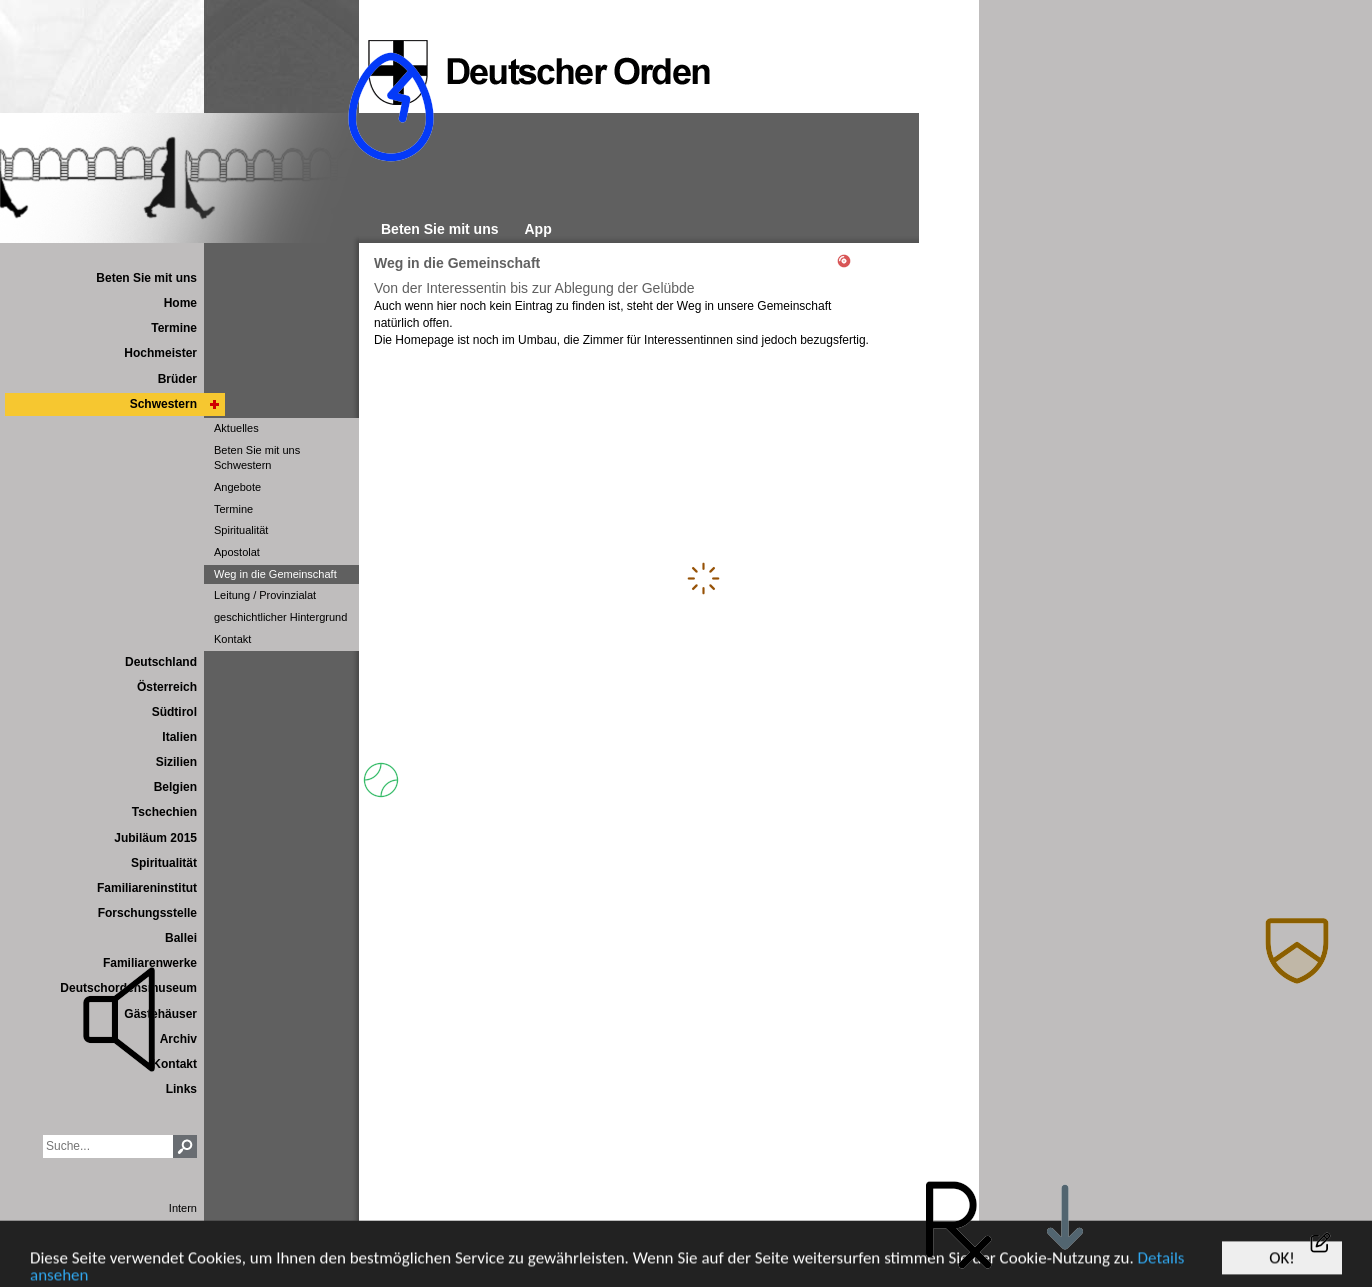 The width and height of the screenshot is (1372, 1287). Describe the element at coordinates (391, 107) in the screenshot. I see `indicates a cracked or broken item` at that location.